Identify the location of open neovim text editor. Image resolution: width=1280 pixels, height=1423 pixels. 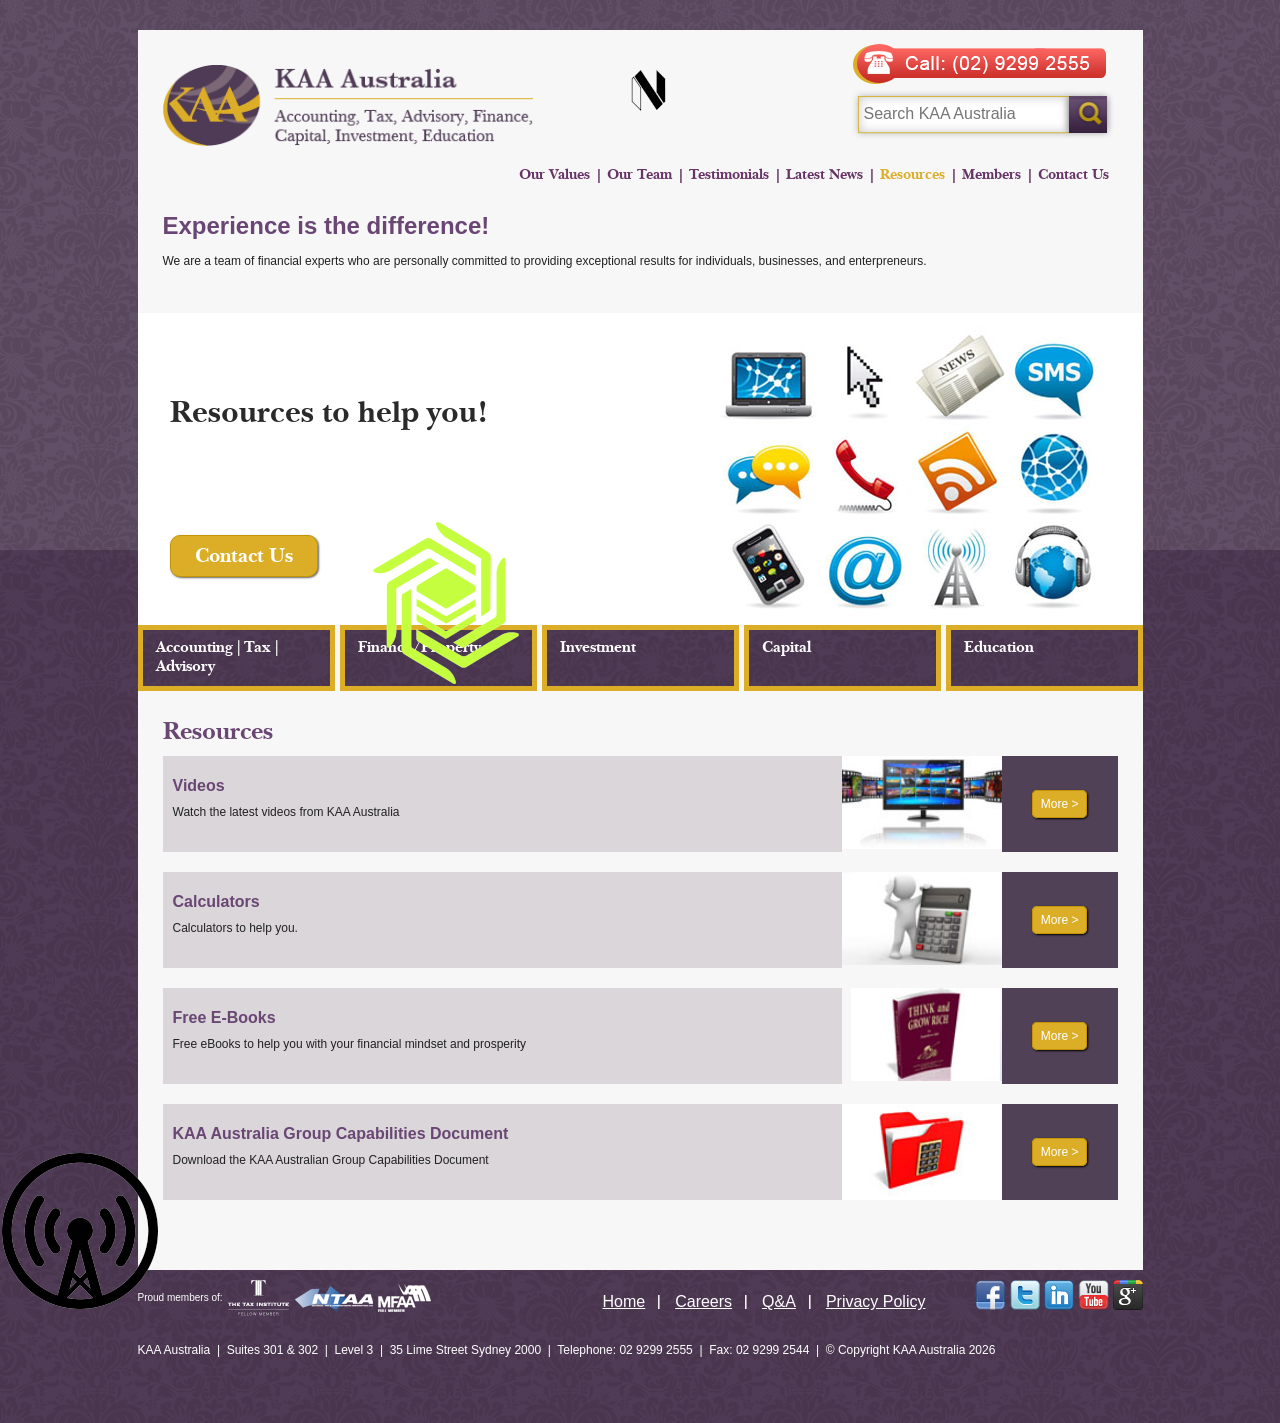
(648, 90).